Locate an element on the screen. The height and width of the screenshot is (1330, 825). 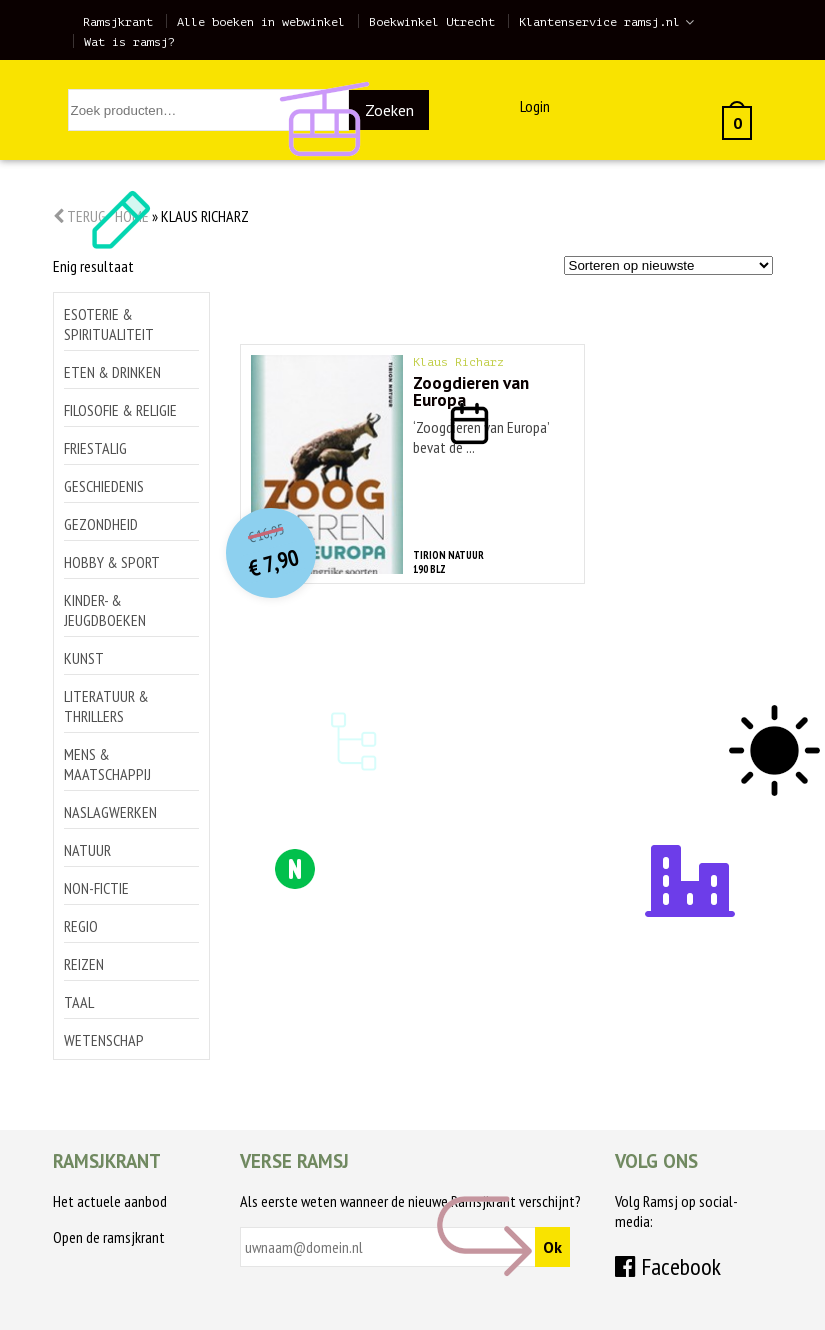
edit content or text is located at coordinates (120, 221).